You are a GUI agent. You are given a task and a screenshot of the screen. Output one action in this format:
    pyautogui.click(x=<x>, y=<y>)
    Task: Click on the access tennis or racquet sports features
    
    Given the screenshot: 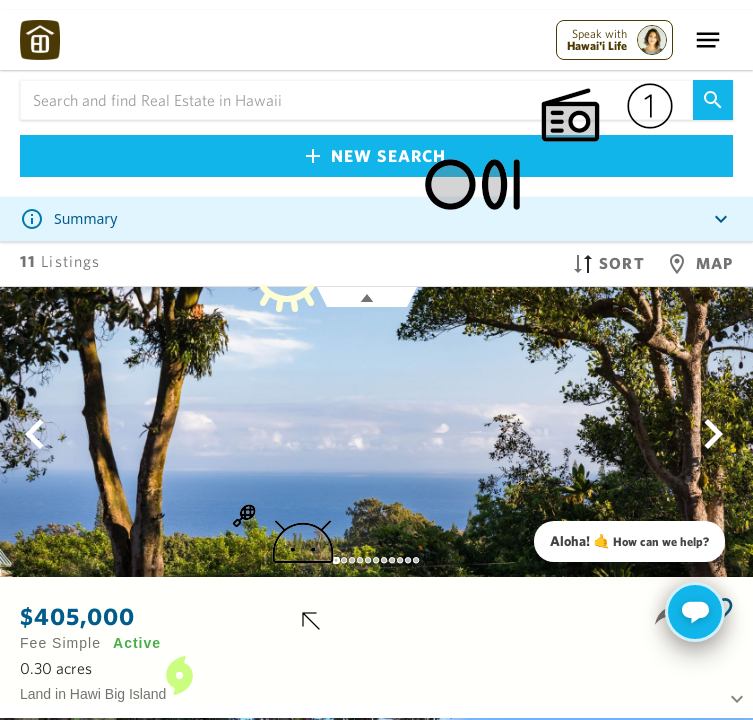 What is the action you would take?
    pyautogui.click(x=244, y=516)
    